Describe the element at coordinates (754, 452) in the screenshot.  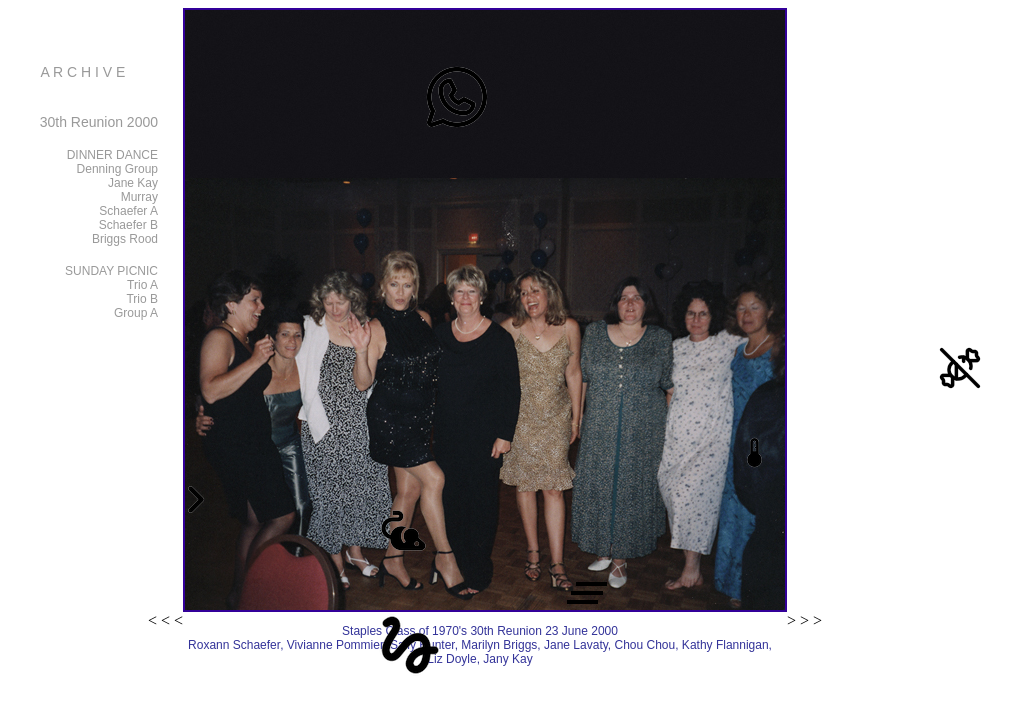
I see `adjust temperature settings` at that location.